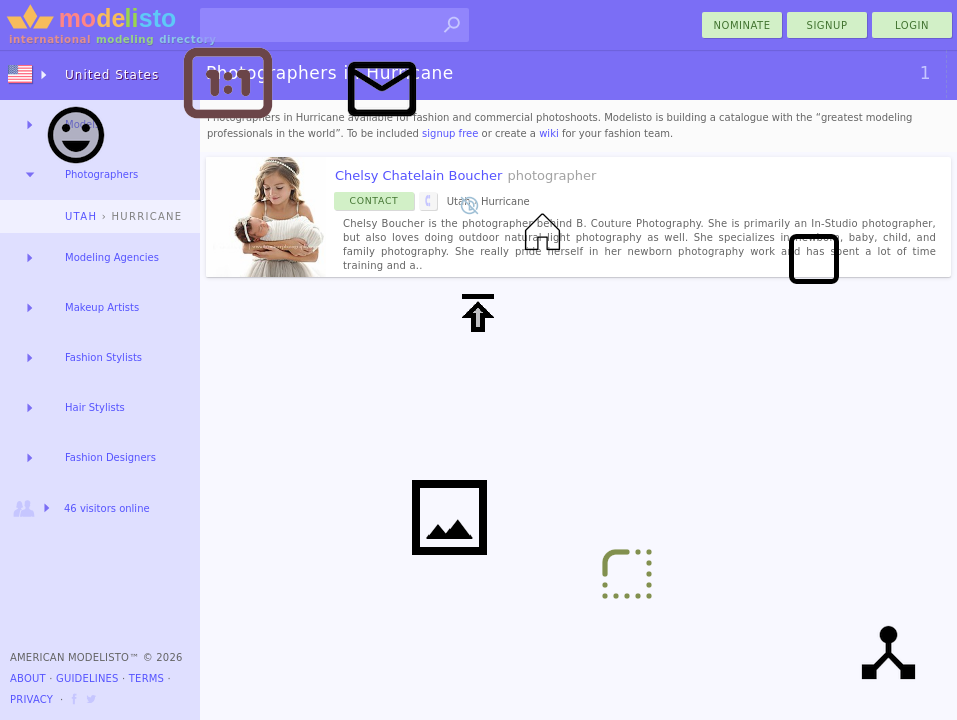 The image size is (957, 720). Describe the element at coordinates (228, 83) in the screenshot. I see `indicates a one-to-one relationship in database or data modeling` at that location.